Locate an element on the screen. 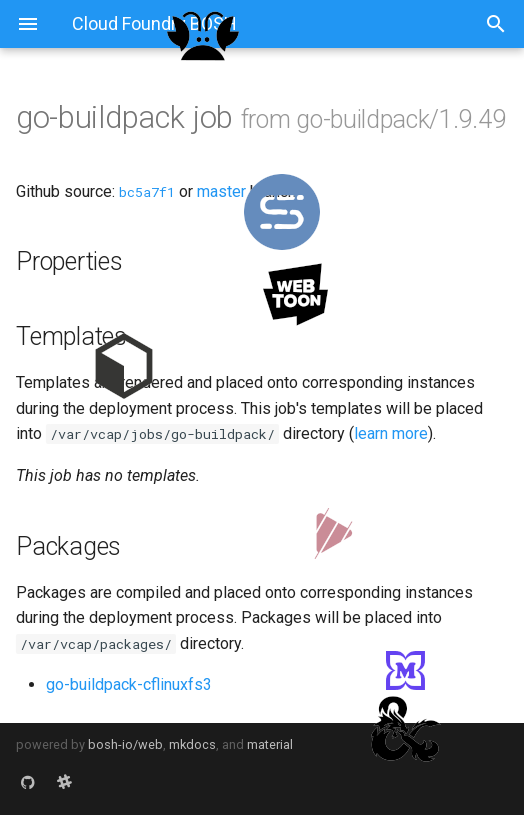  open homarr dashboard is located at coordinates (203, 36).